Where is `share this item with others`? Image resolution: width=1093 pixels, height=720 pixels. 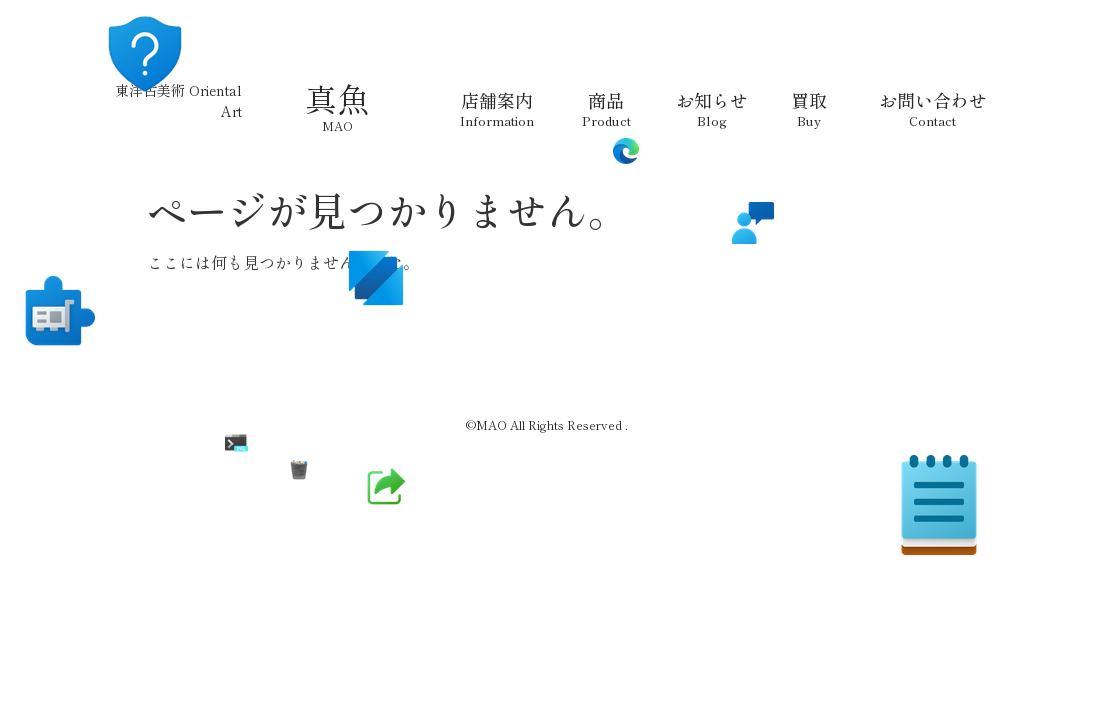
share this item with others is located at coordinates (385, 486).